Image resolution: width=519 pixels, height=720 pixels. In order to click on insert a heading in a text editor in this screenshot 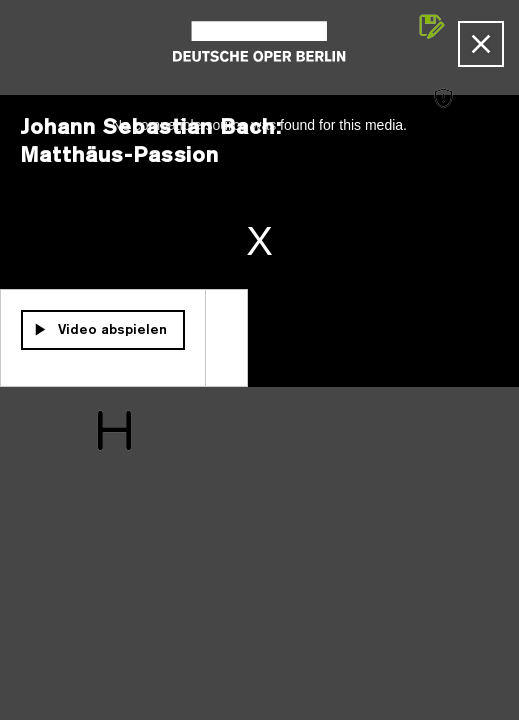, I will do `click(114, 430)`.